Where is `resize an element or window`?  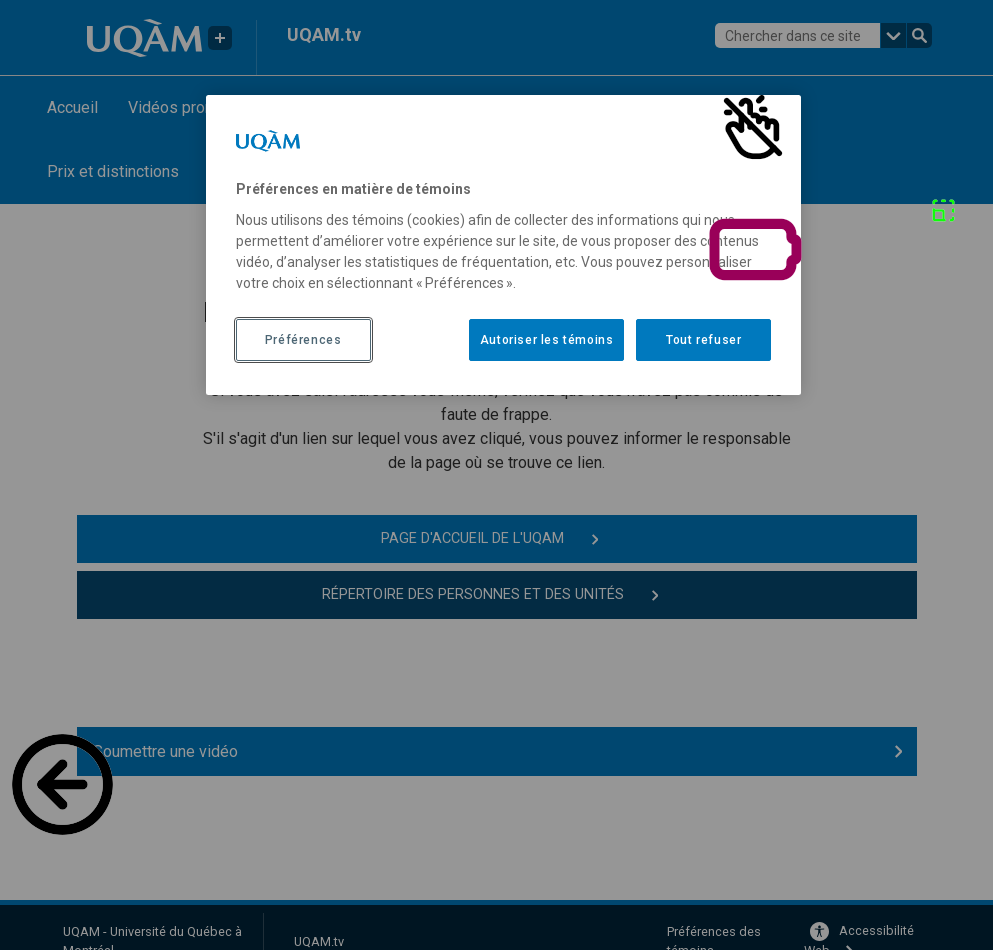 resize an element or window is located at coordinates (943, 210).